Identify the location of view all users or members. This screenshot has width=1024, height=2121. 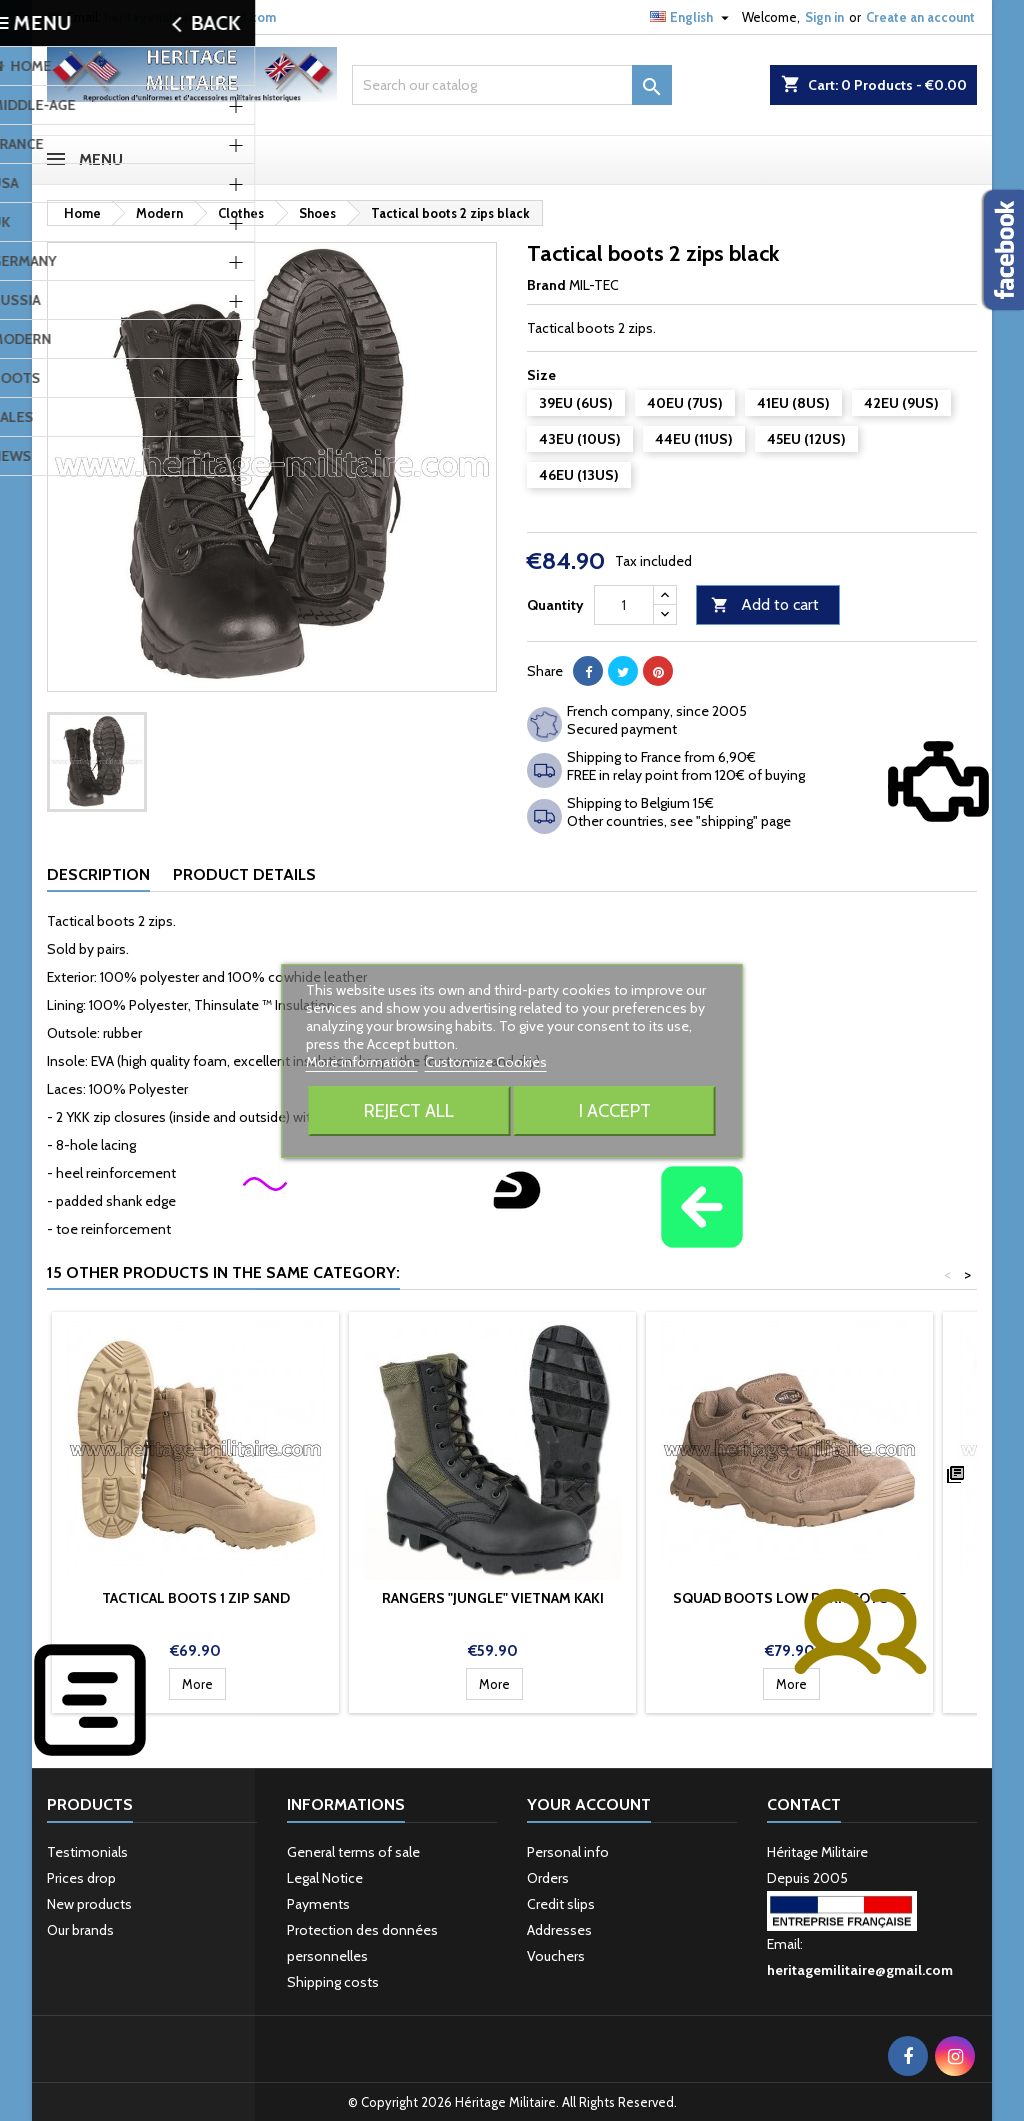
(860, 1632).